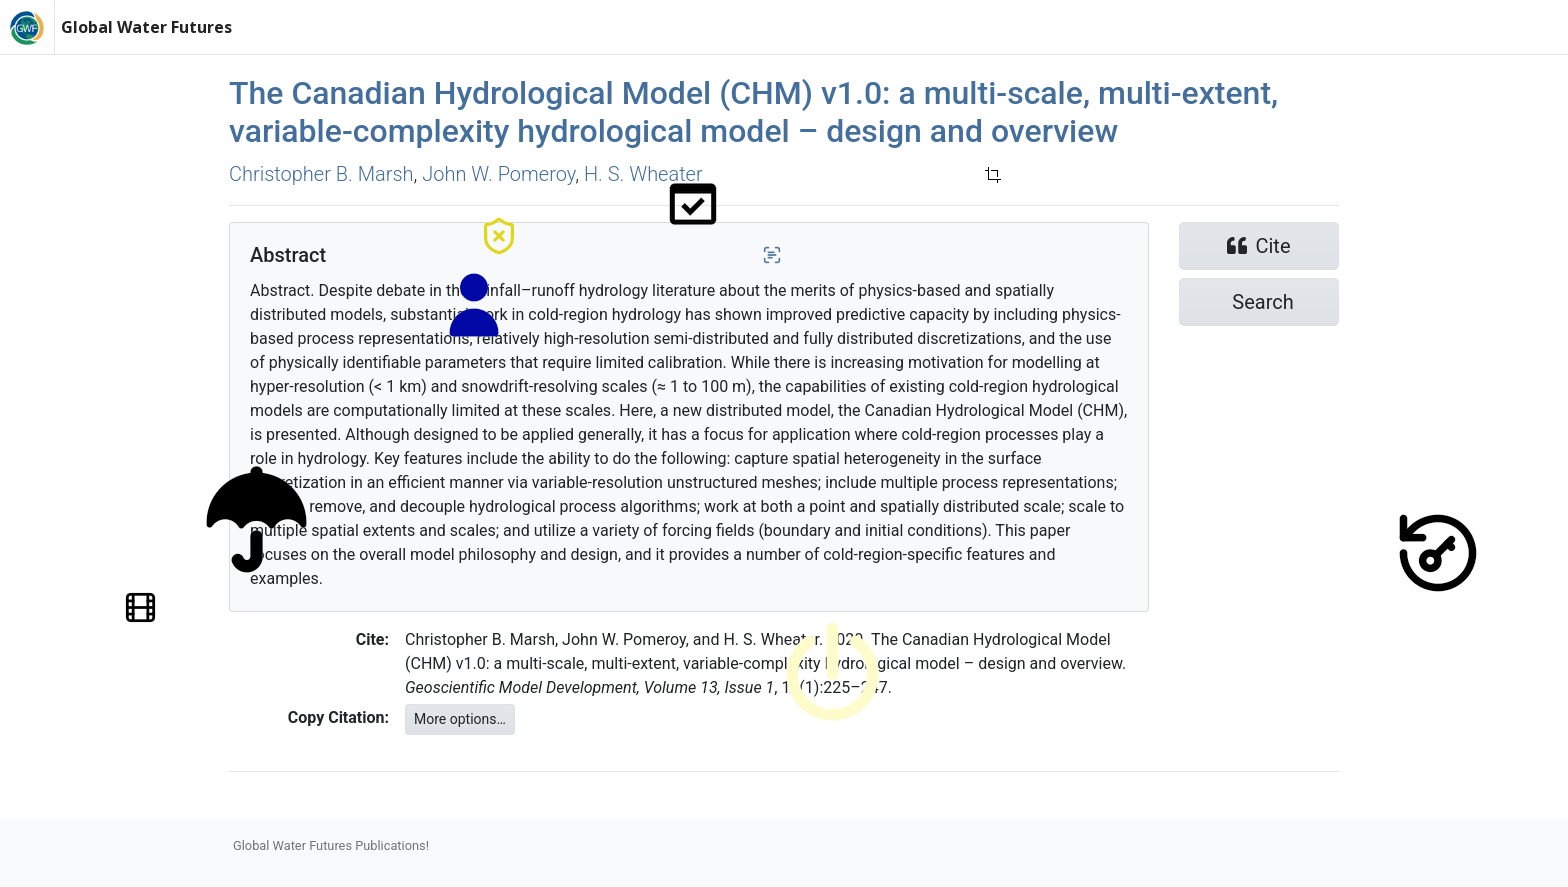  What do you see at coordinates (993, 175) in the screenshot?
I see `crop an image` at bounding box center [993, 175].